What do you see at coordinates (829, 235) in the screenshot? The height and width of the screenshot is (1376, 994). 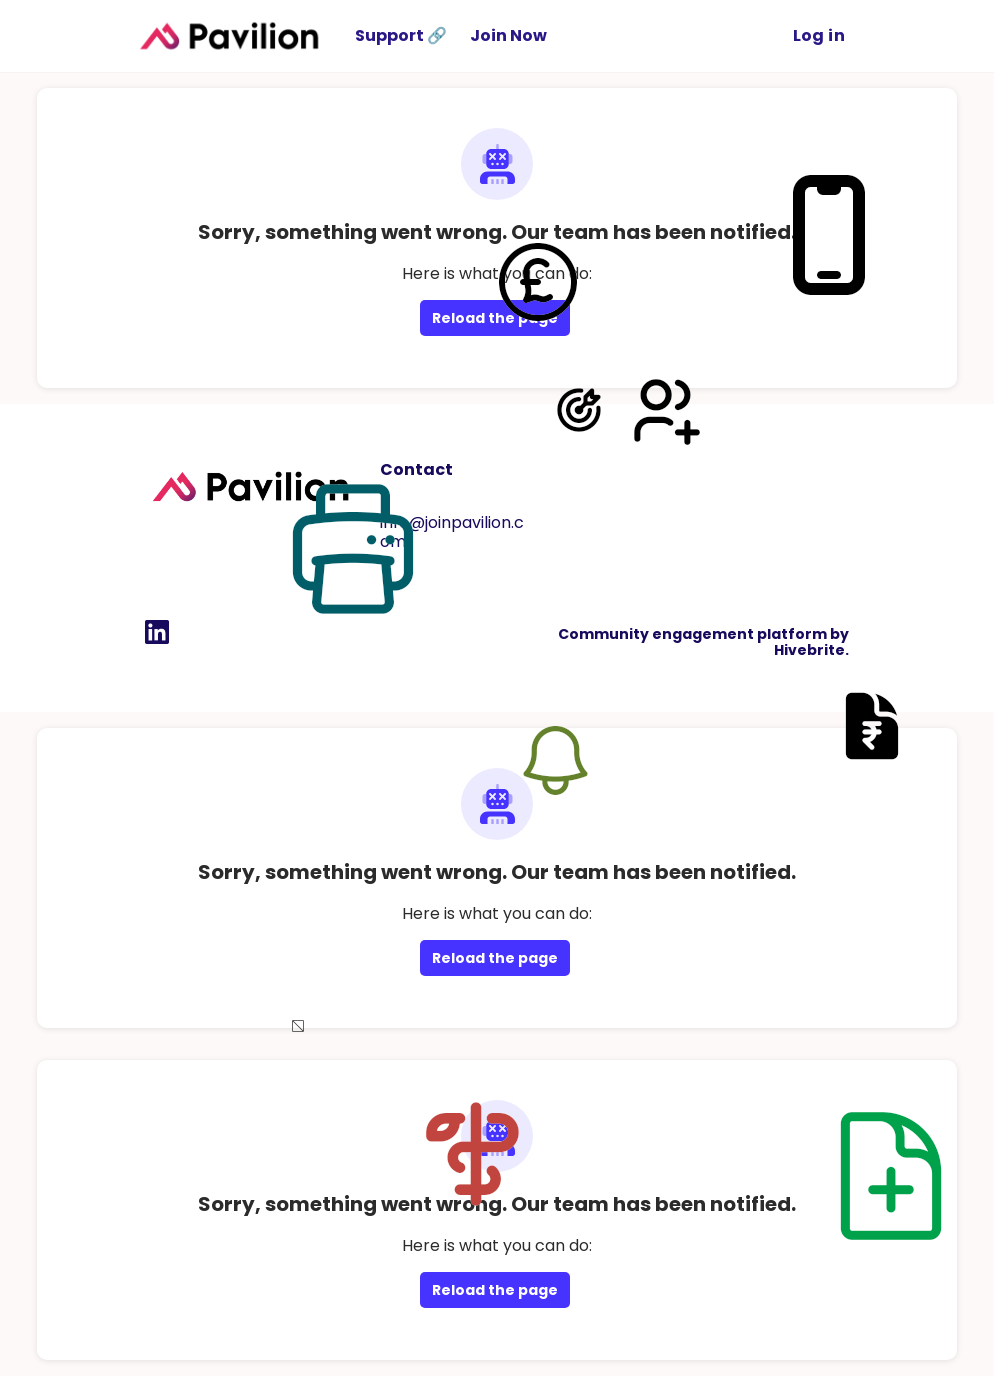 I see `access mobile device settings` at bounding box center [829, 235].